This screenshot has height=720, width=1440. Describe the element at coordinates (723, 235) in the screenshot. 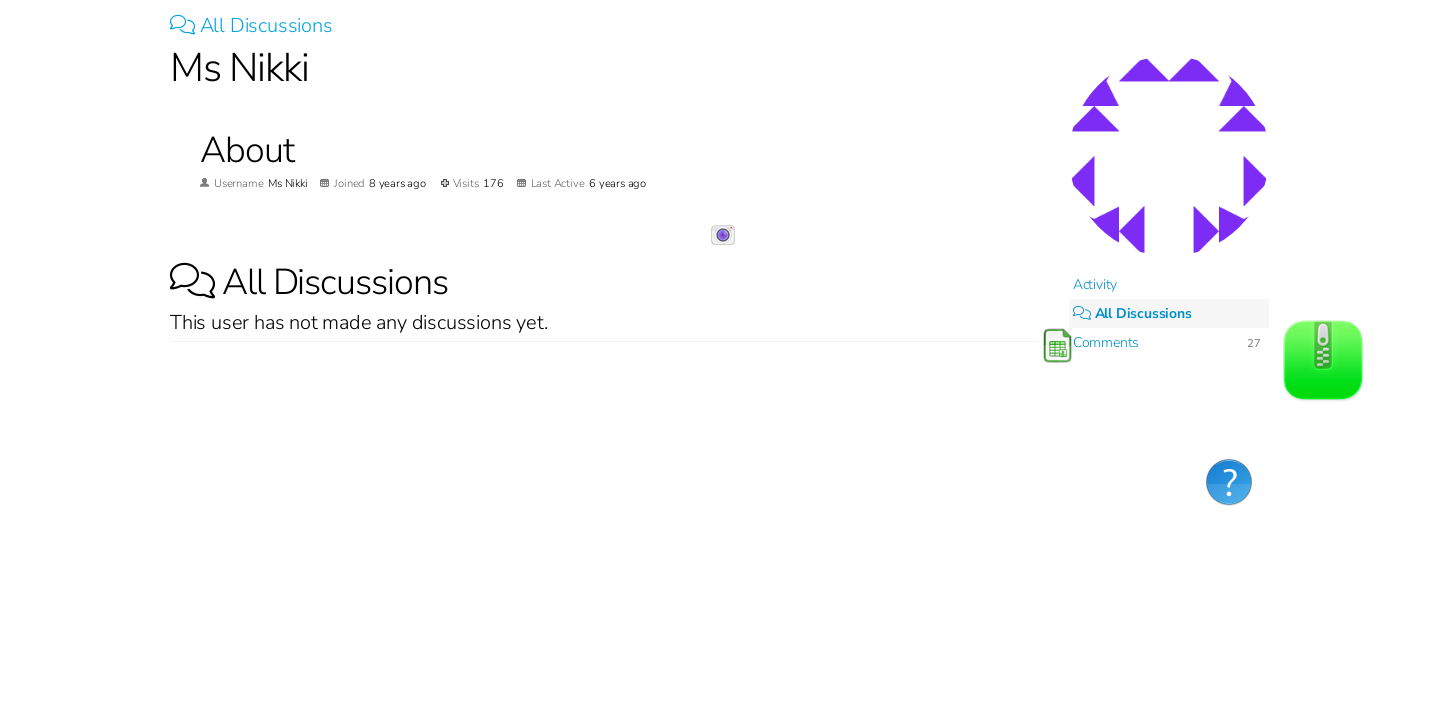

I see `open webcamoid camera application` at that location.